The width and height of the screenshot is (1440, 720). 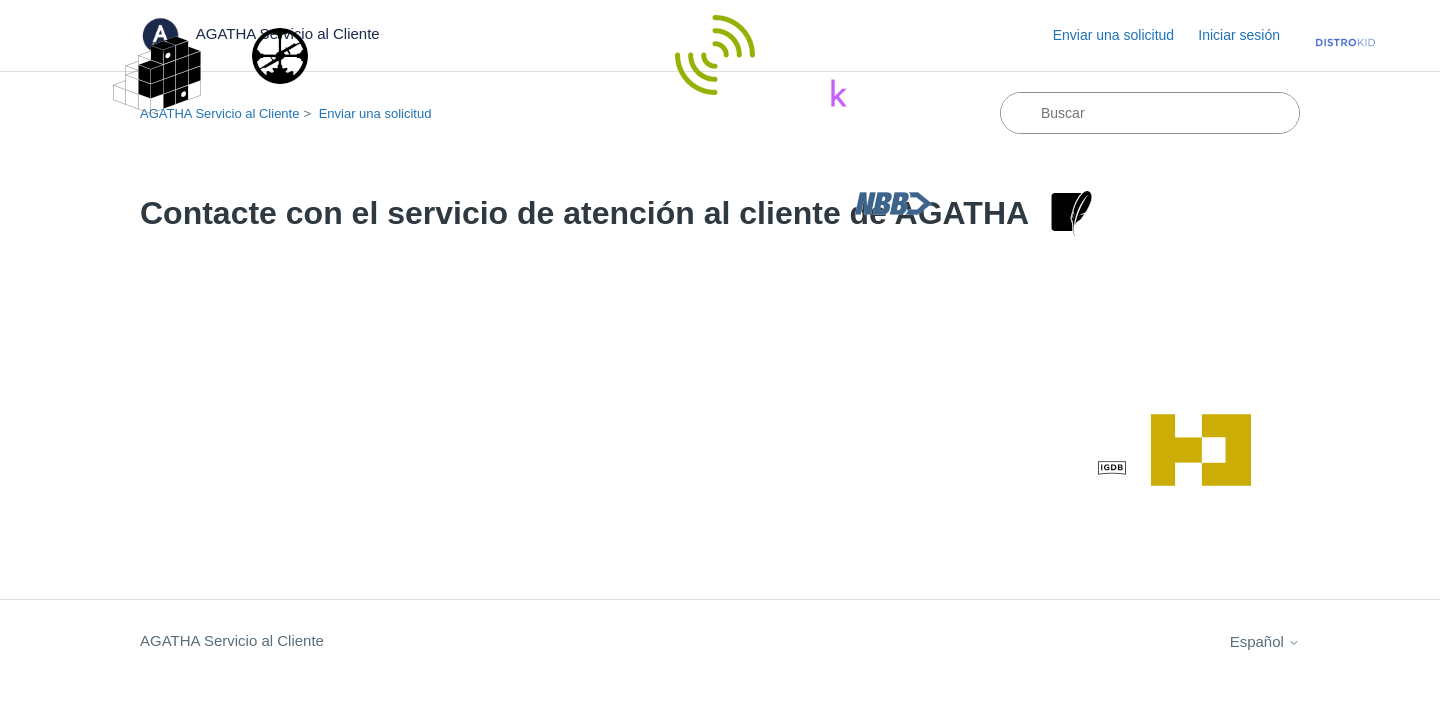 I want to click on visit IGDB (Internet Game Database) website, so click(x=1112, y=468).